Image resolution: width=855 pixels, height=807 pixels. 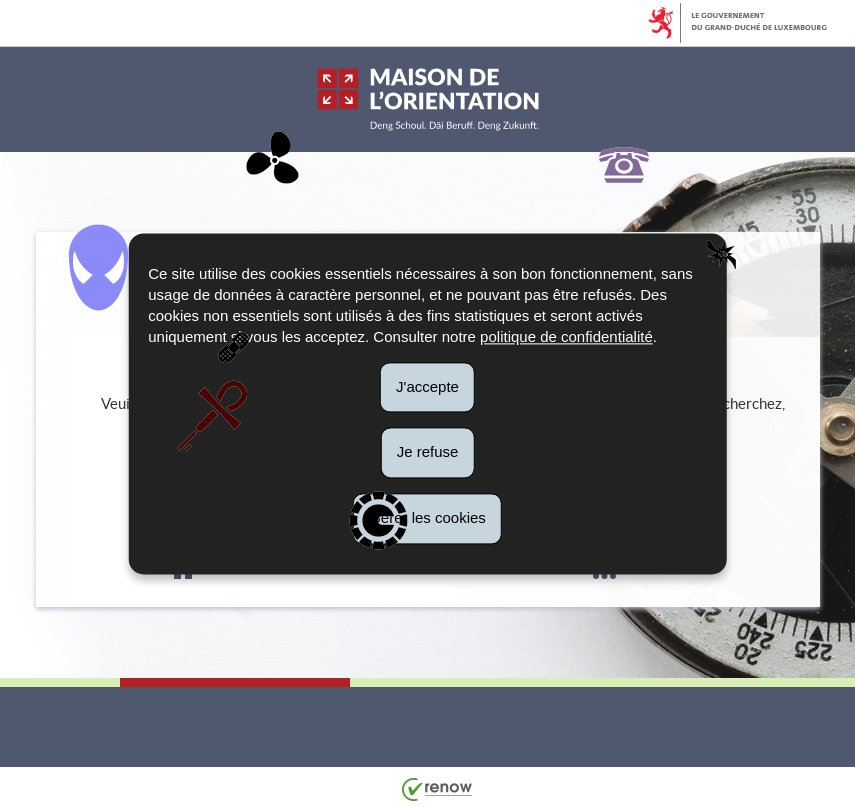 I want to click on access boat or marine vehicle settings, so click(x=272, y=157).